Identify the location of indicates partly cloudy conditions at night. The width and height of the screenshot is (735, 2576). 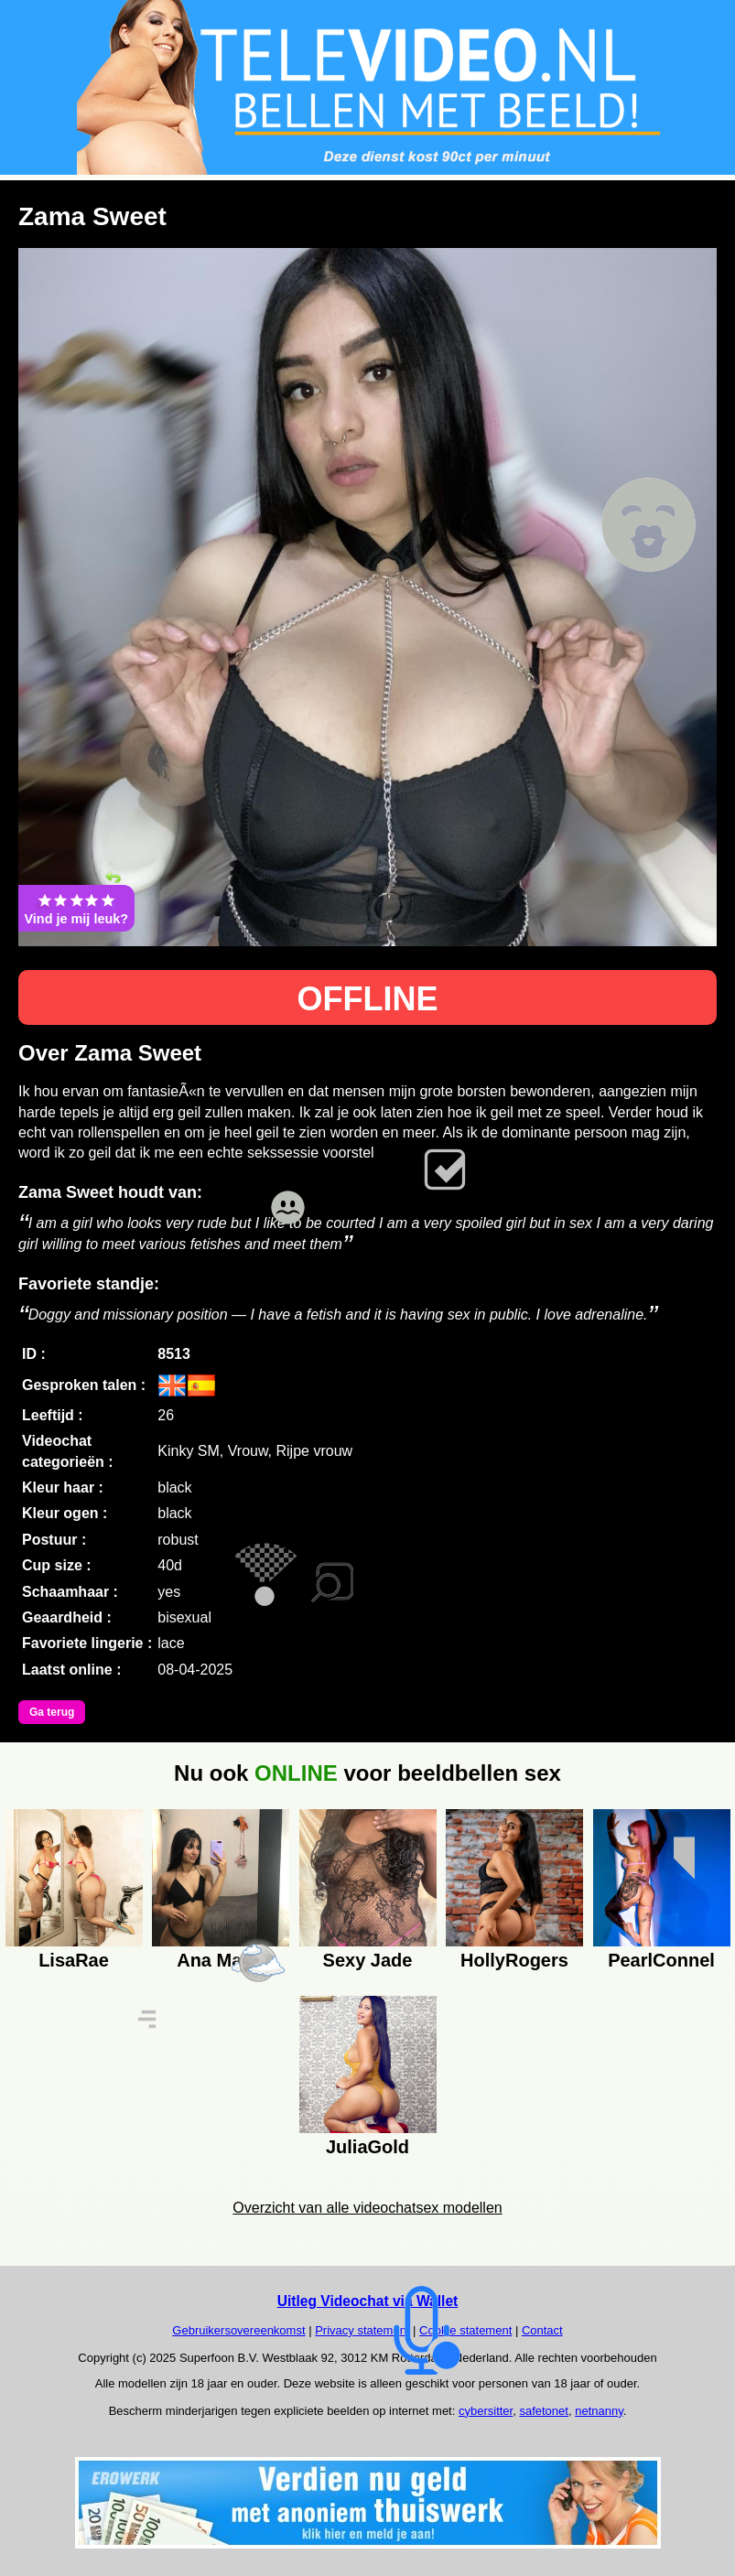
(258, 1963).